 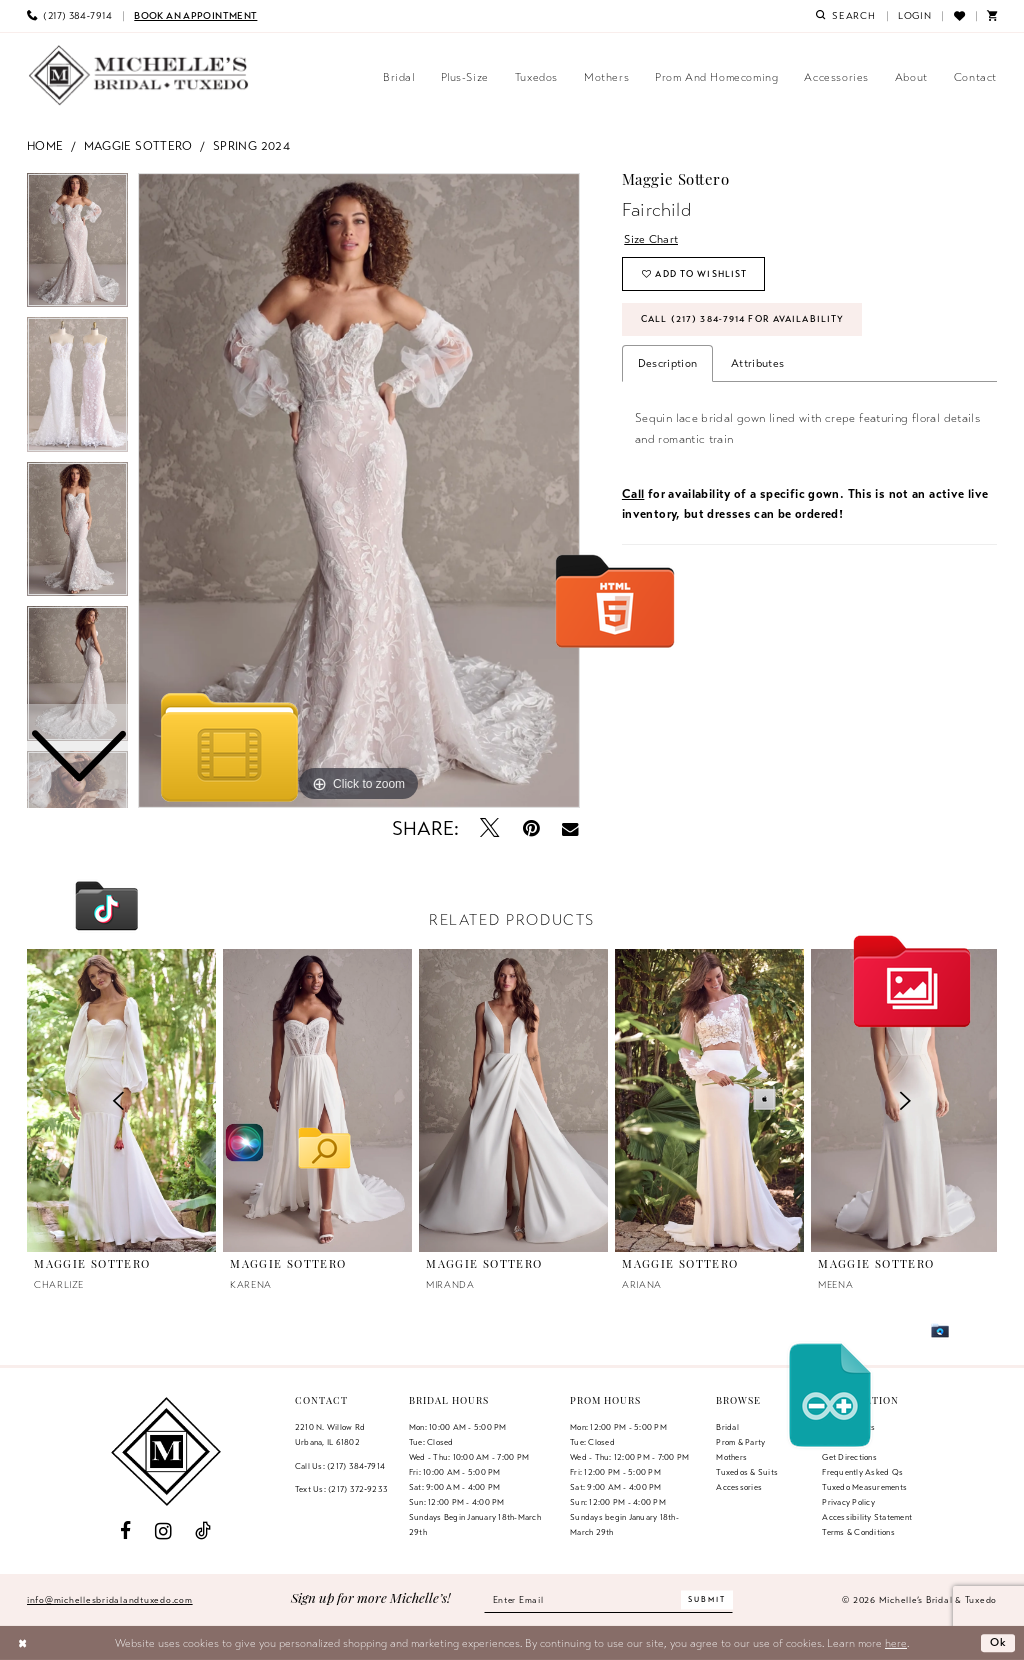 I want to click on search within folder contents, so click(x=324, y=1149).